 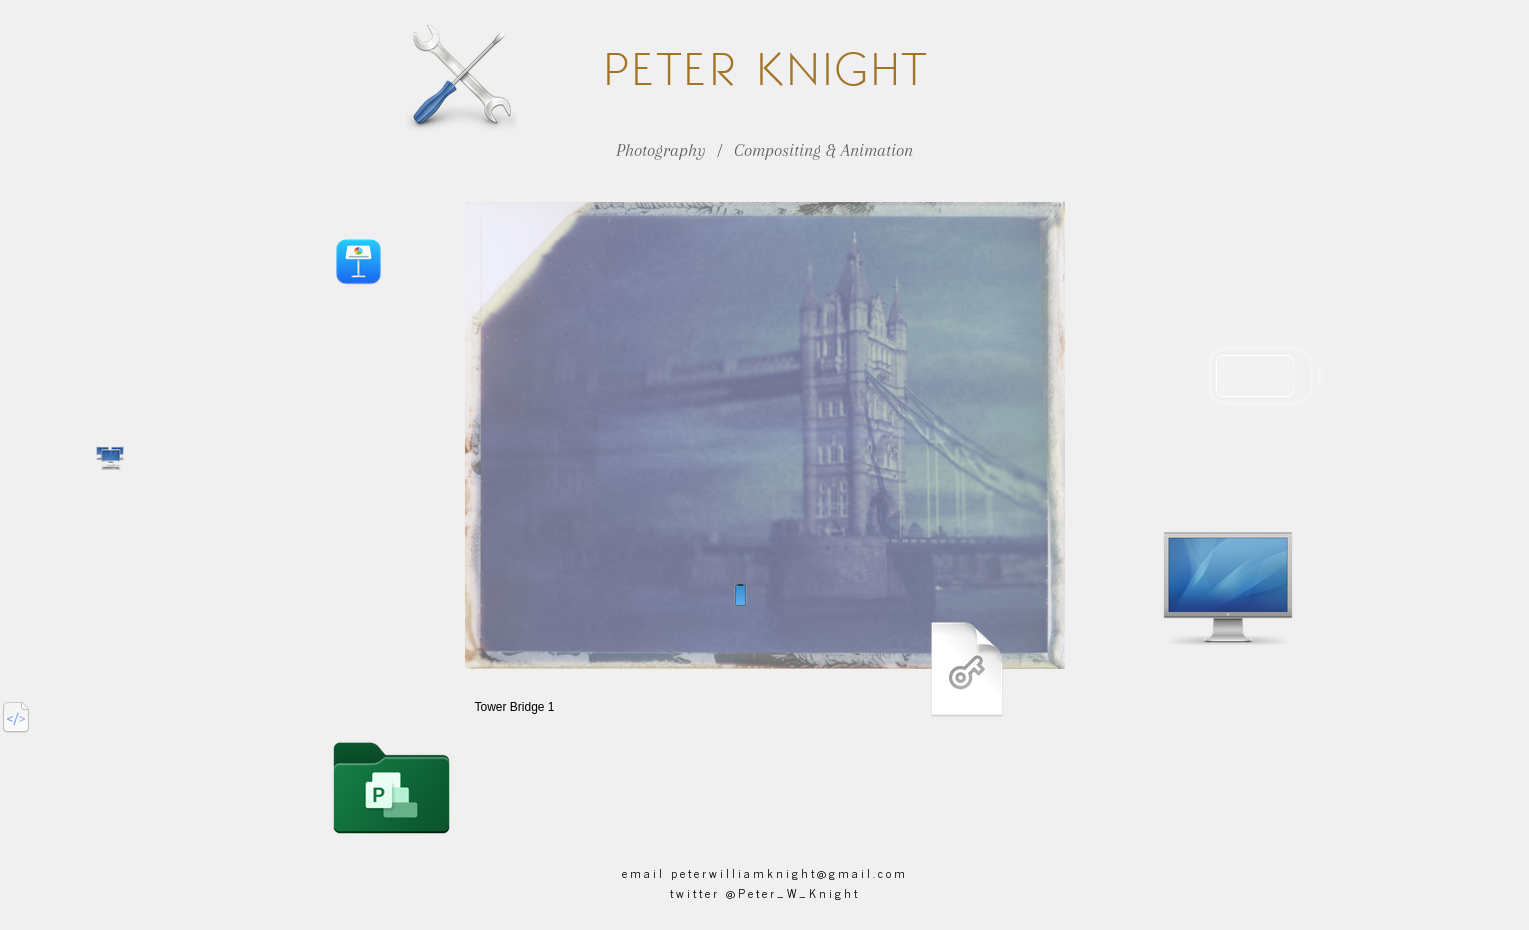 I want to click on an HTML or web document file, so click(x=16, y=717).